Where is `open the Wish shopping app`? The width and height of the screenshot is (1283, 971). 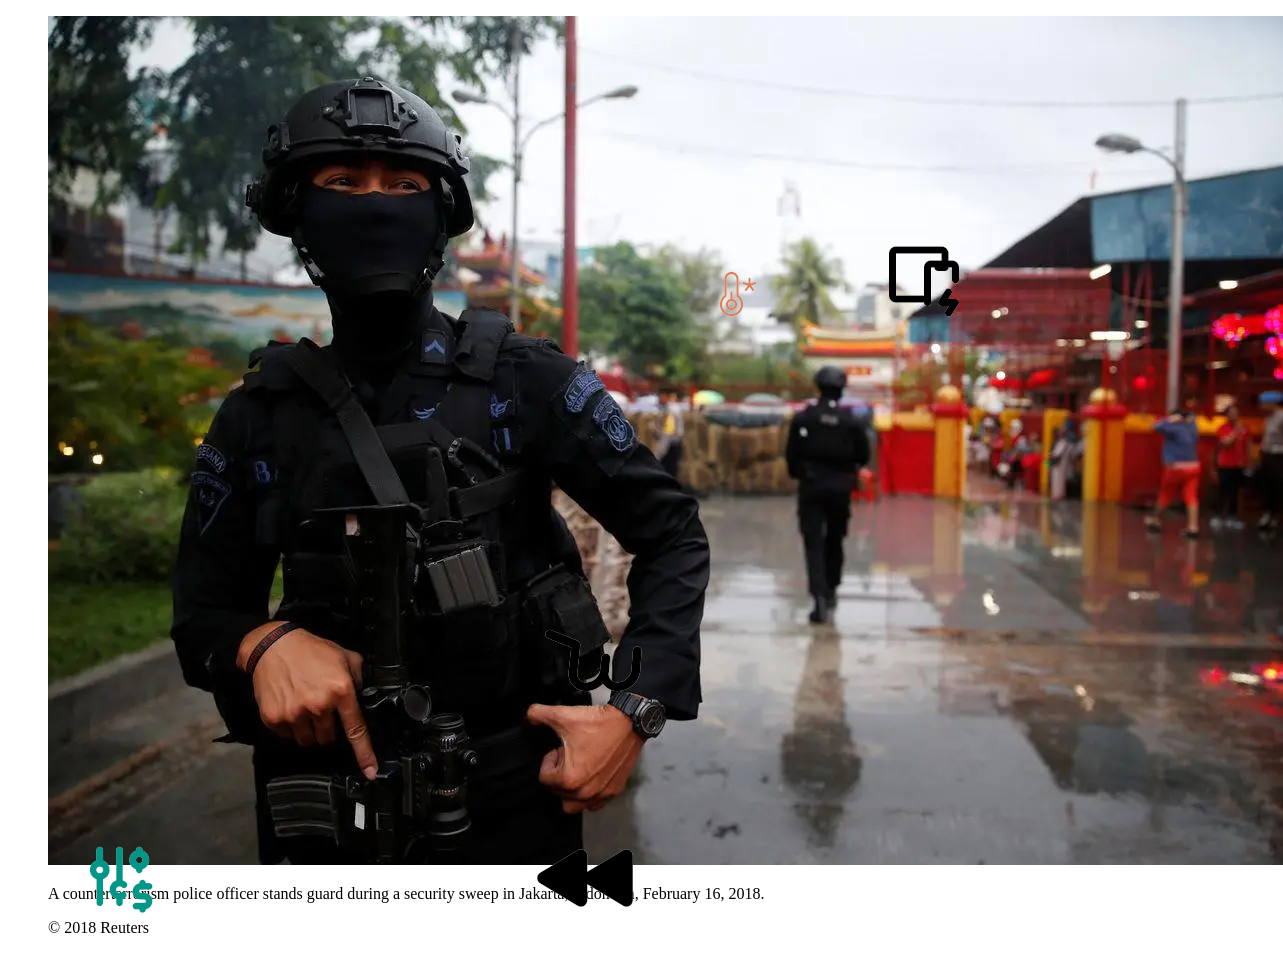 open the Wish shopping app is located at coordinates (593, 660).